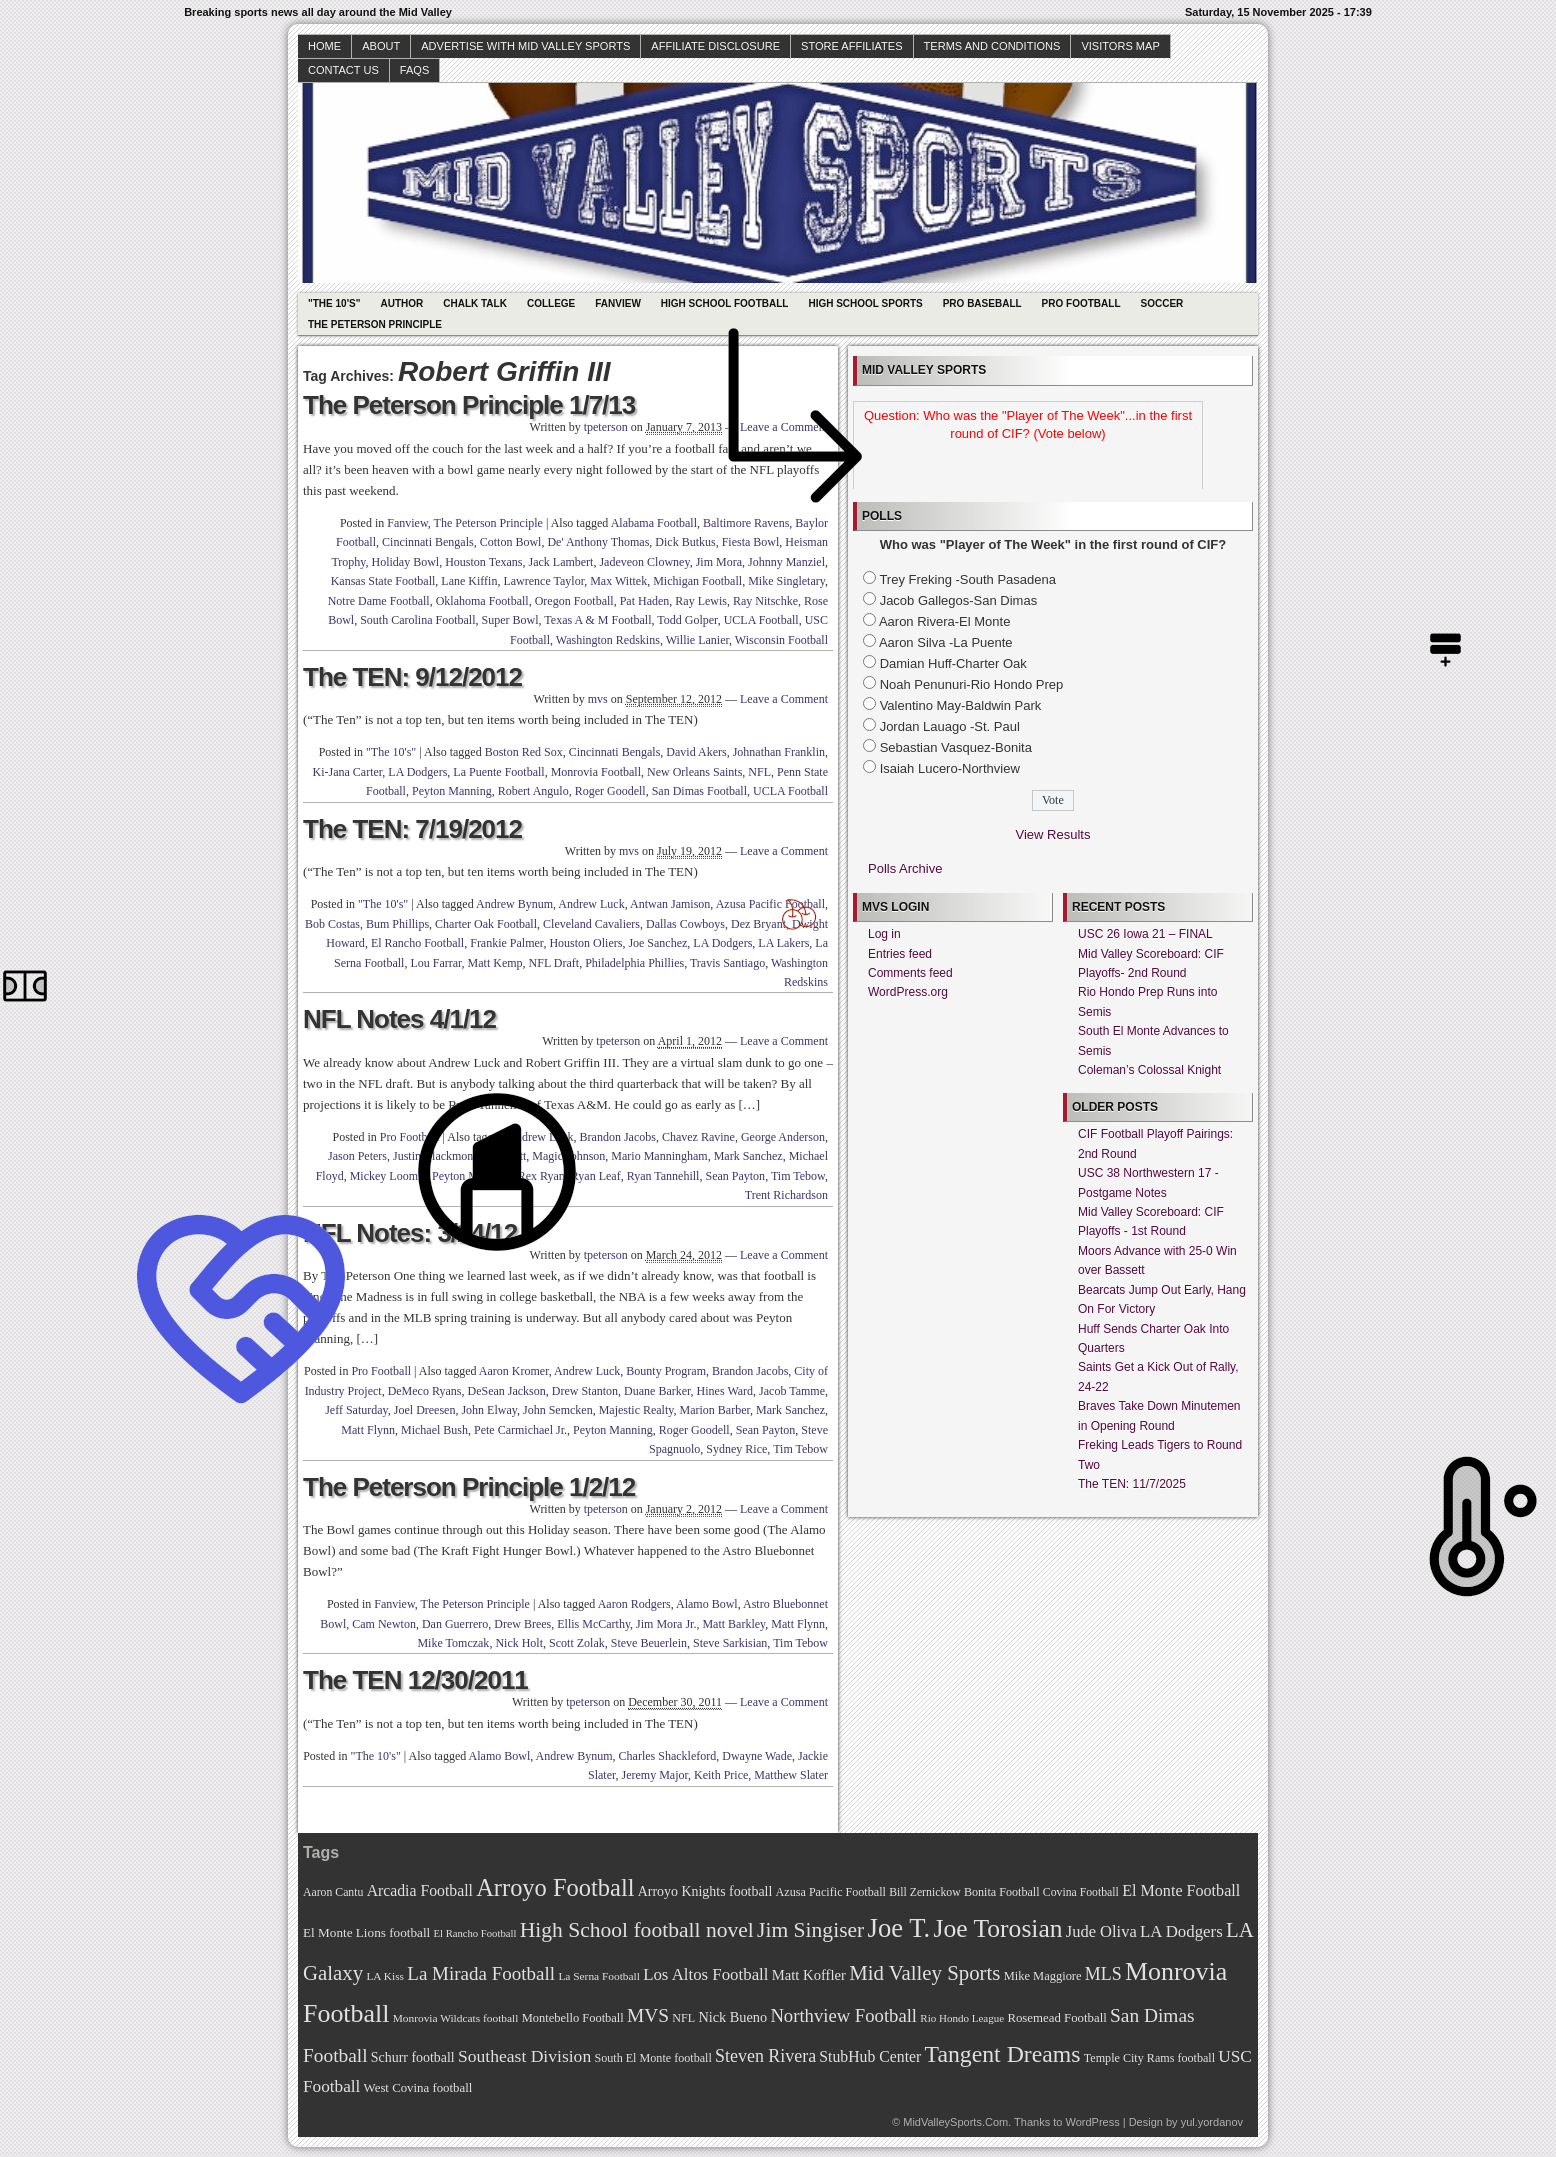  What do you see at coordinates (1471, 1526) in the screenshot?
I see `view current temperature` at bounding box center [1471, 1526].